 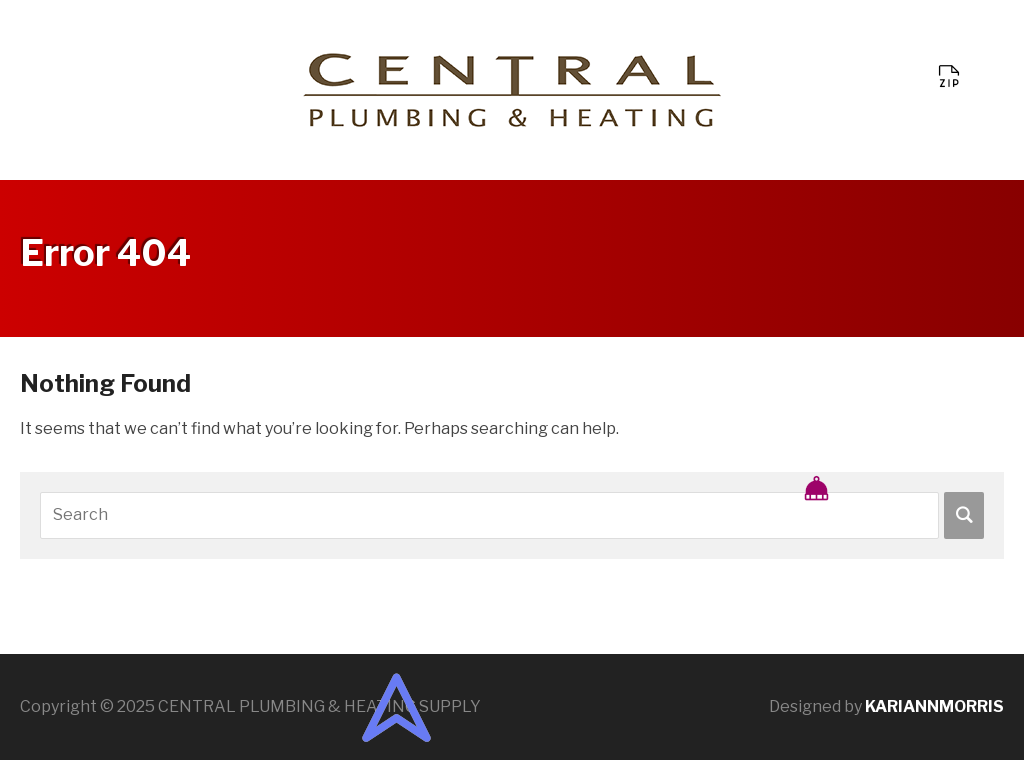 What do you see at coordinates (949, 77) in the screenshot?
I see `compressed file or archive` at bounding box center [949, 77].